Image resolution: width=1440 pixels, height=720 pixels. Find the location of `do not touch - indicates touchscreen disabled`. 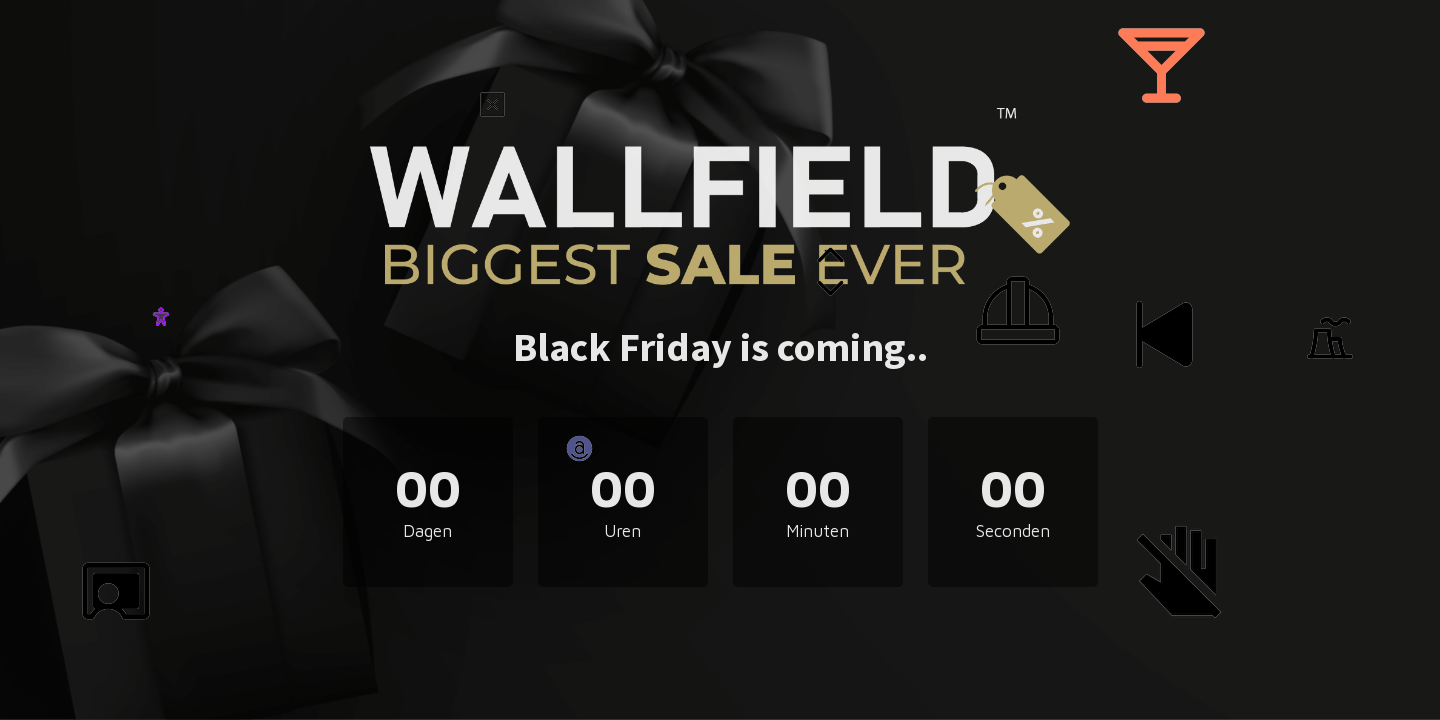

do not touch - indicates touchscreen disabled is located at coordinates (1182, 573).